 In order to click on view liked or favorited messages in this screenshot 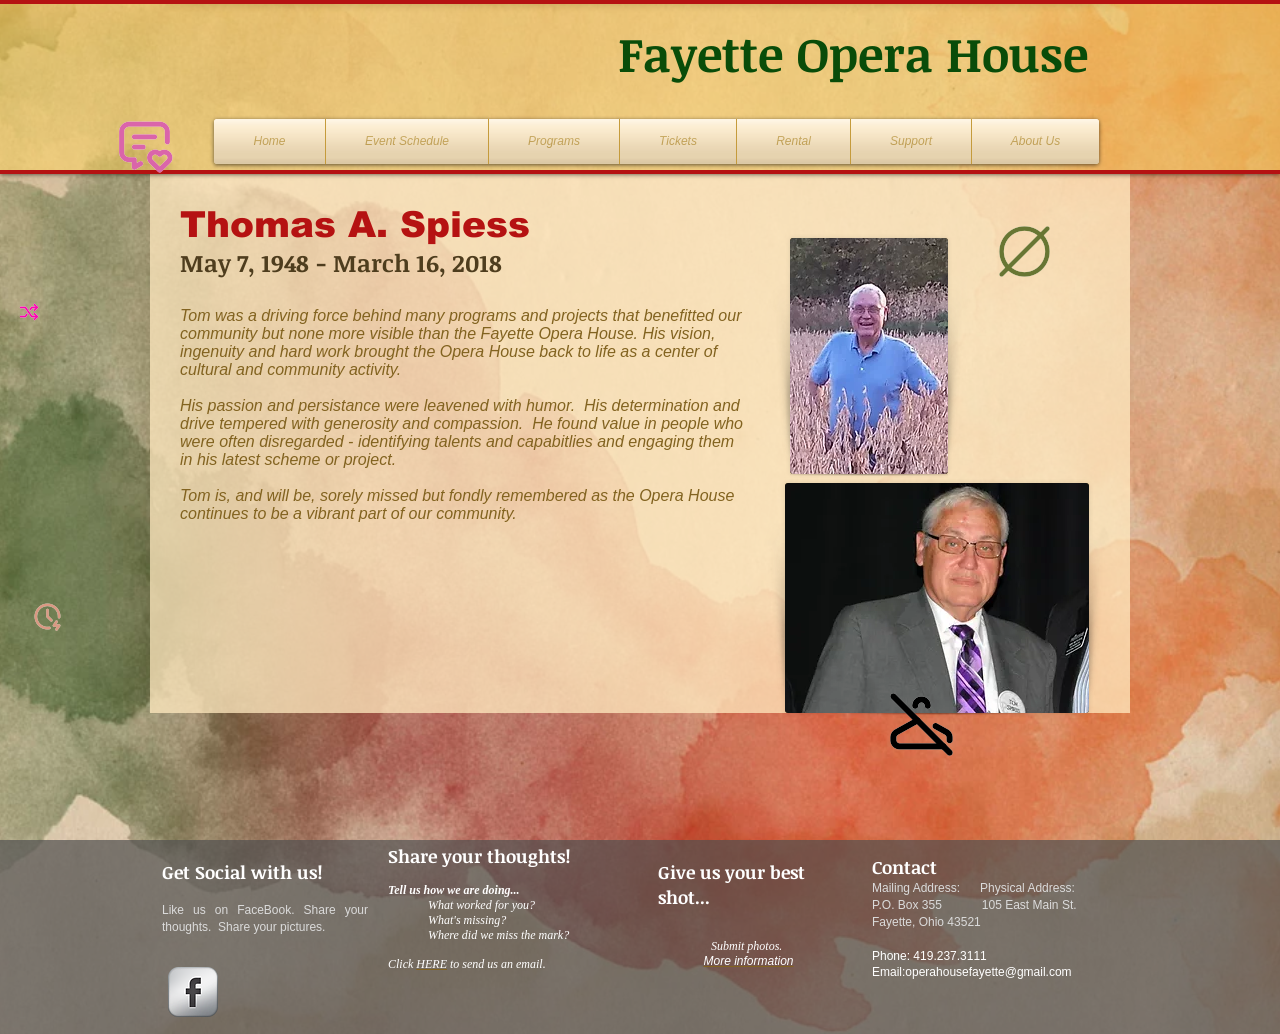, I will do `click(144, 144)`.